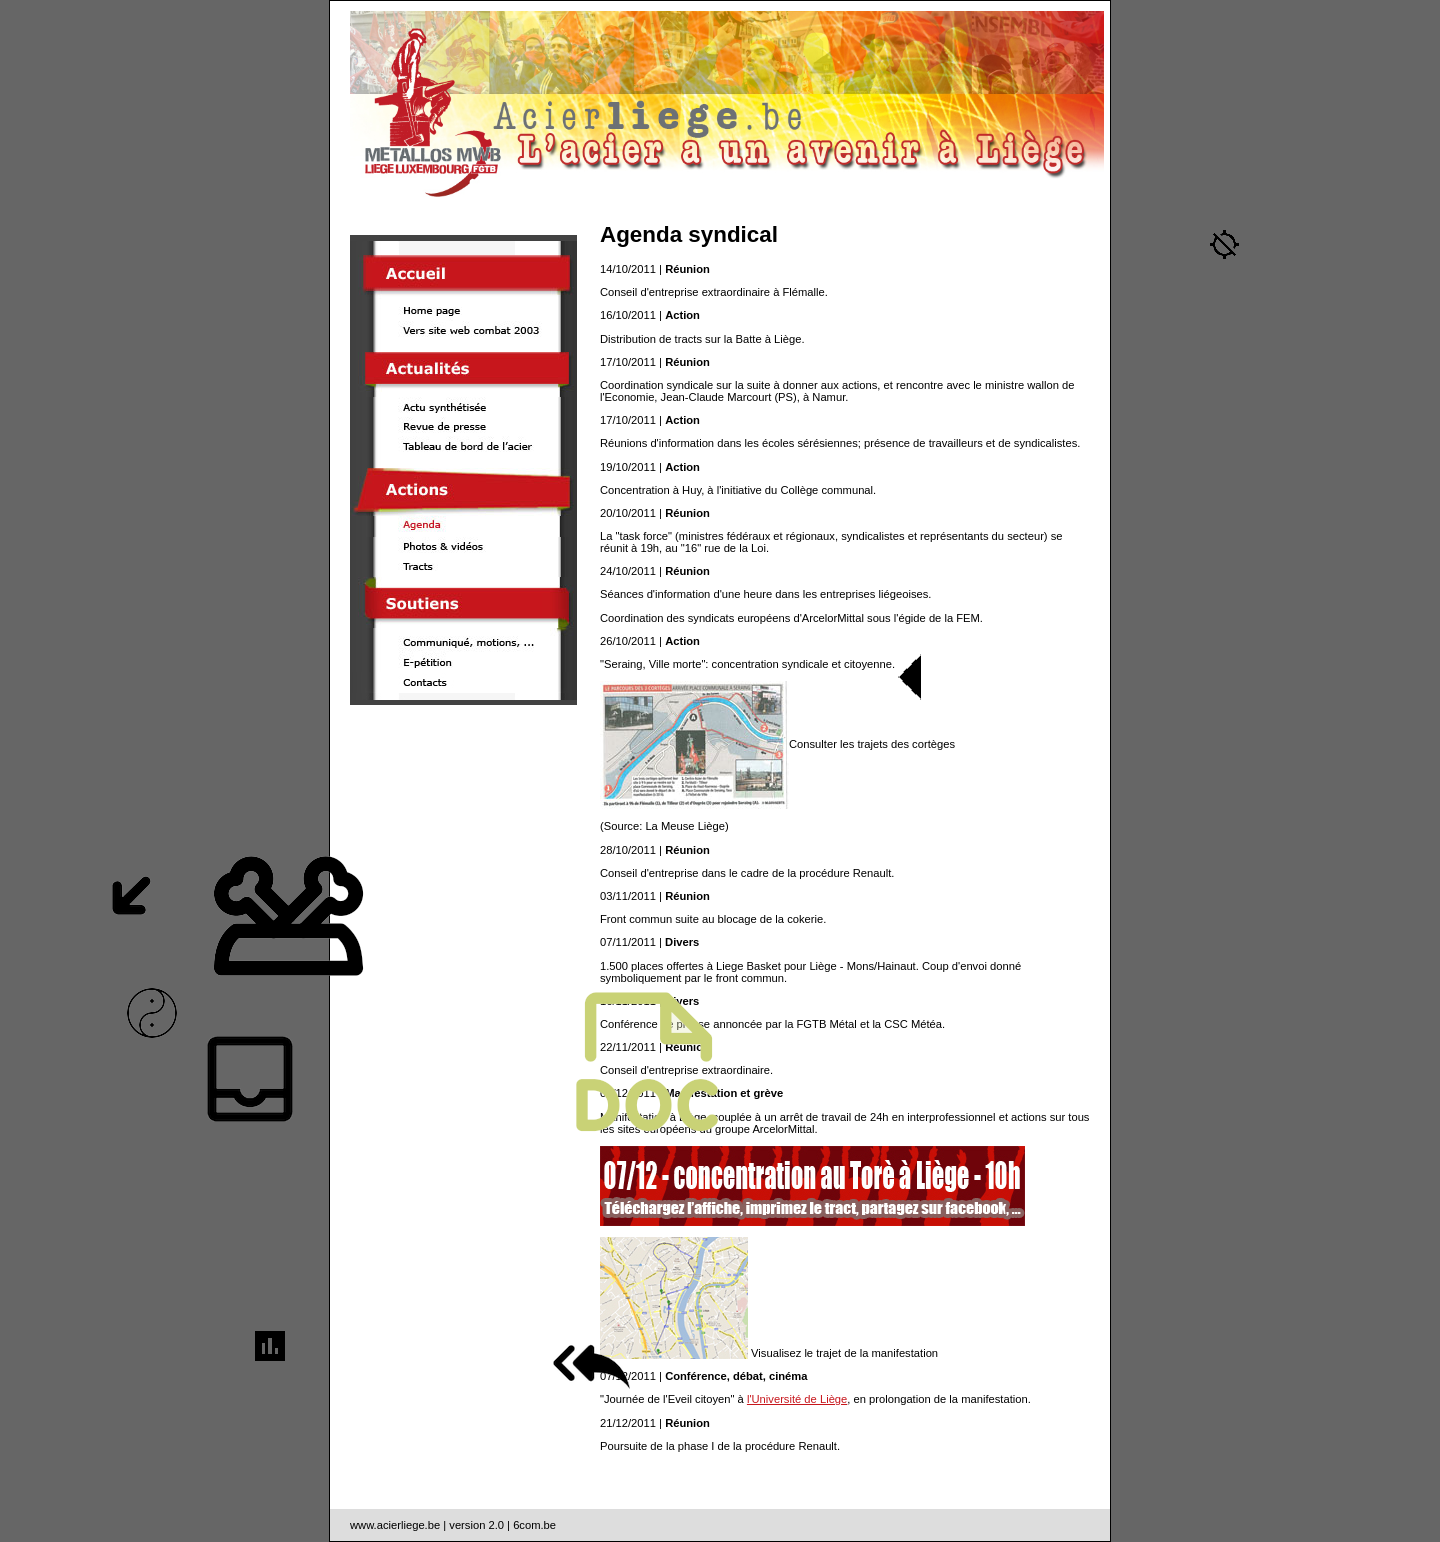 This screenshot has width=1440, height=1542. Describe the element at coordinates (912, 677) in the screenshot. I see `navigate to the previous item or screen` at that location.